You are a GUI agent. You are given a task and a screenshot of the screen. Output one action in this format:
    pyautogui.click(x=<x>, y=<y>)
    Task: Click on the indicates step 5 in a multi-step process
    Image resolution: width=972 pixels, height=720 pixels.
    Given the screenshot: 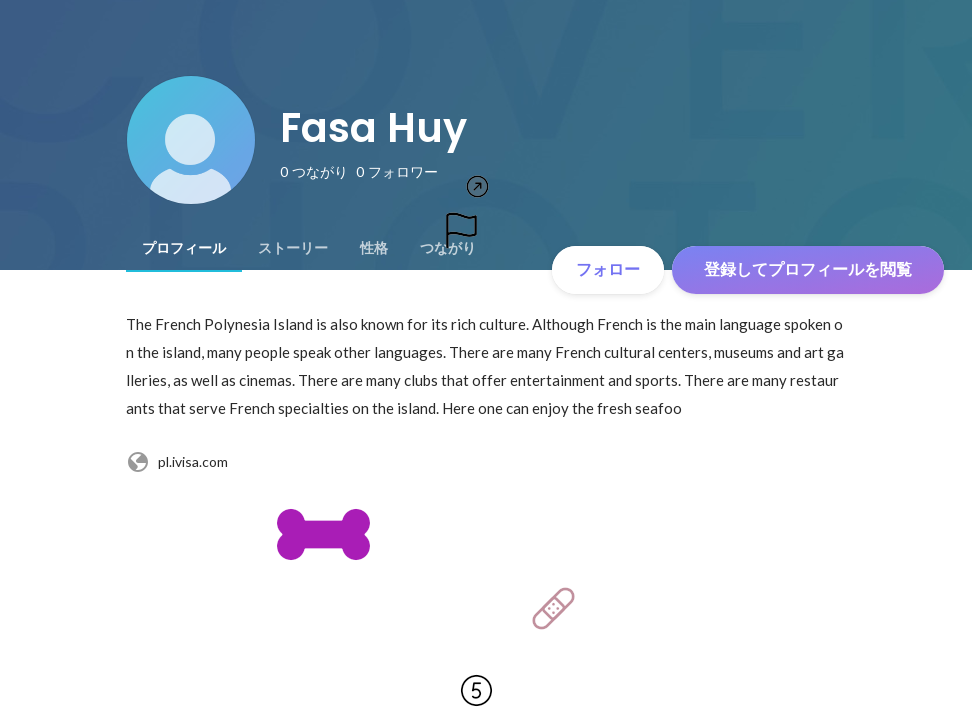 What is the action you would take?
    pyautogui.click(x=476, y=690)
    